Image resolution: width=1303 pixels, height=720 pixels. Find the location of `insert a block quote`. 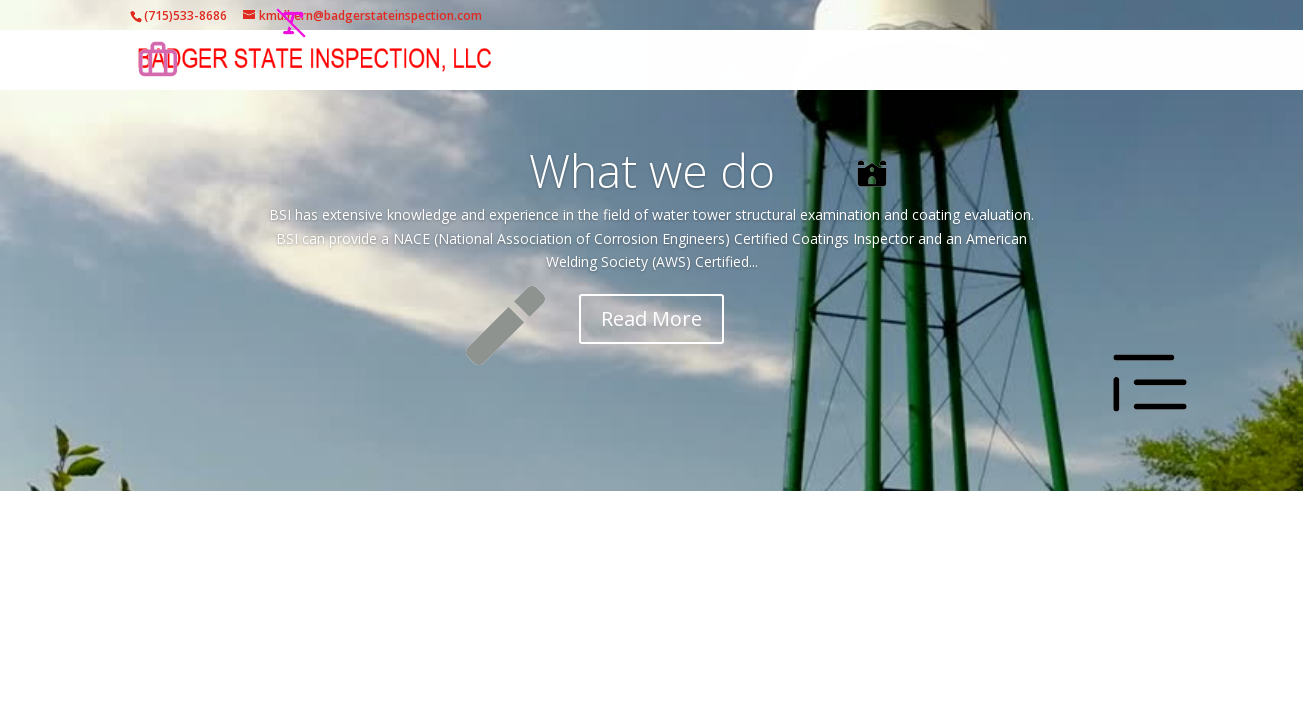

insert a block quote is located at coordinates (1150, 381).